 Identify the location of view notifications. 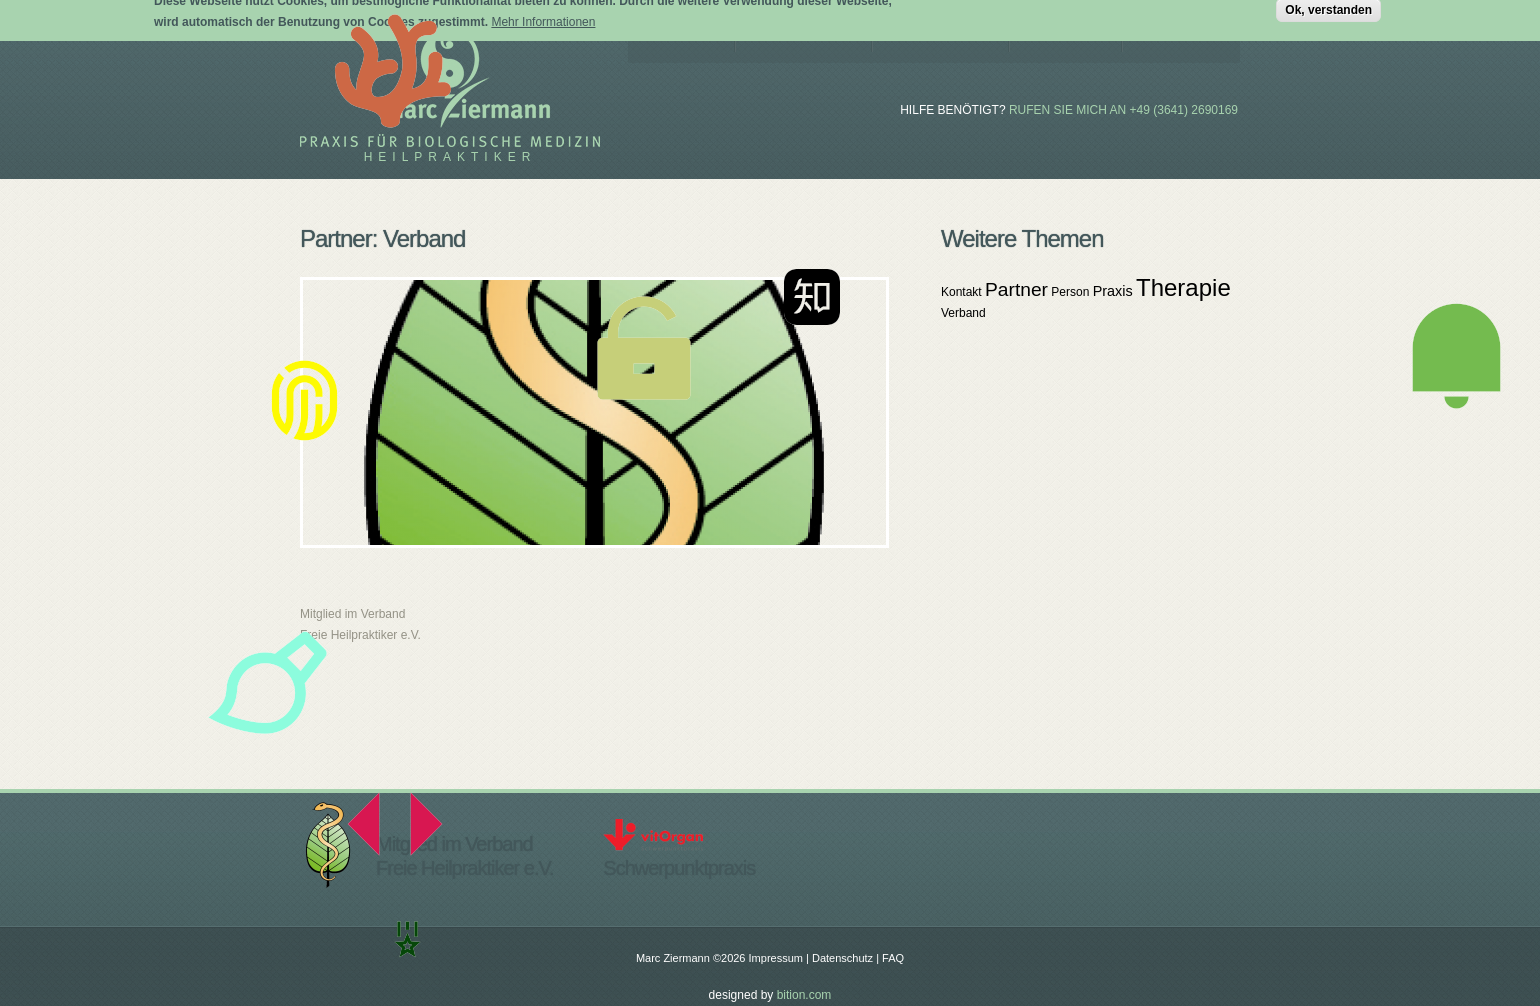
(1456, 352).